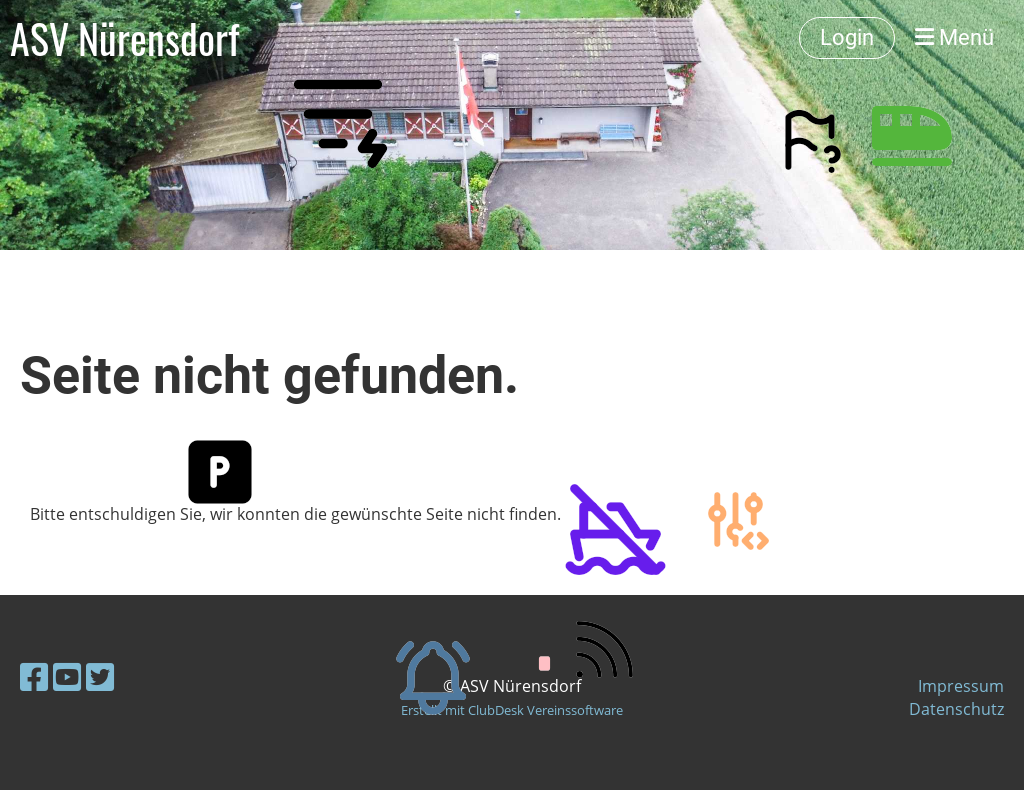 This screenshot has height=790, width=1024. What do you see at coordinates (220, 472) in the screenshot?
I see `parking location or availability` at bounding box center [220, 472].